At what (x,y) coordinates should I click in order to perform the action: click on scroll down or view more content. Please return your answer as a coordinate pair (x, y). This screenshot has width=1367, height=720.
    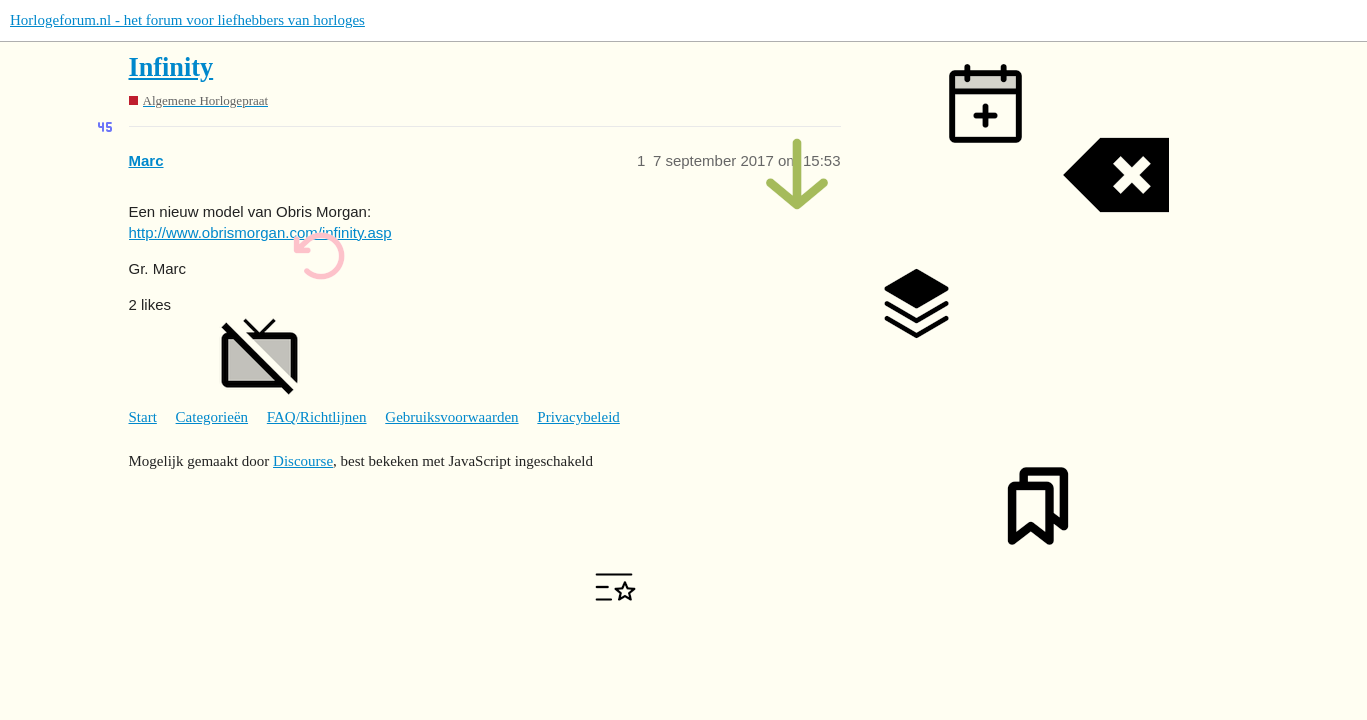
    Looking at the image, I should click on (797, 174).